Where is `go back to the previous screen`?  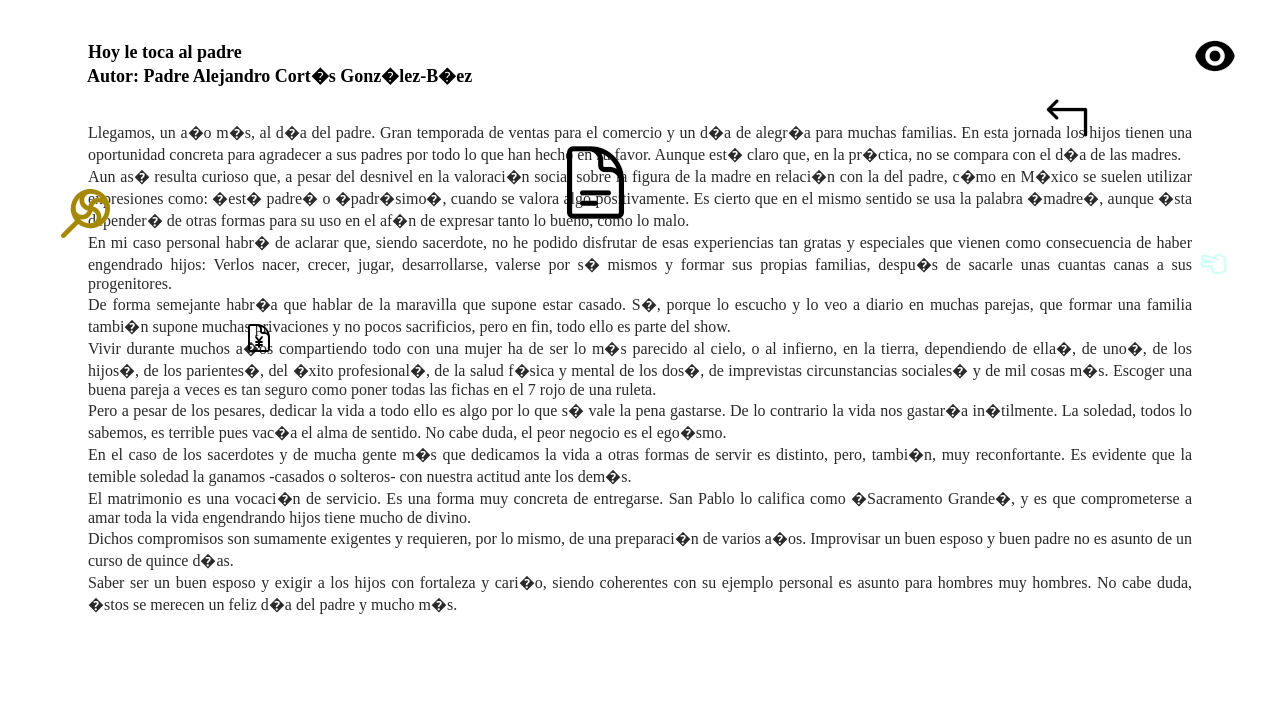 go back to the previous screen is located at coordinates (1067, 118).